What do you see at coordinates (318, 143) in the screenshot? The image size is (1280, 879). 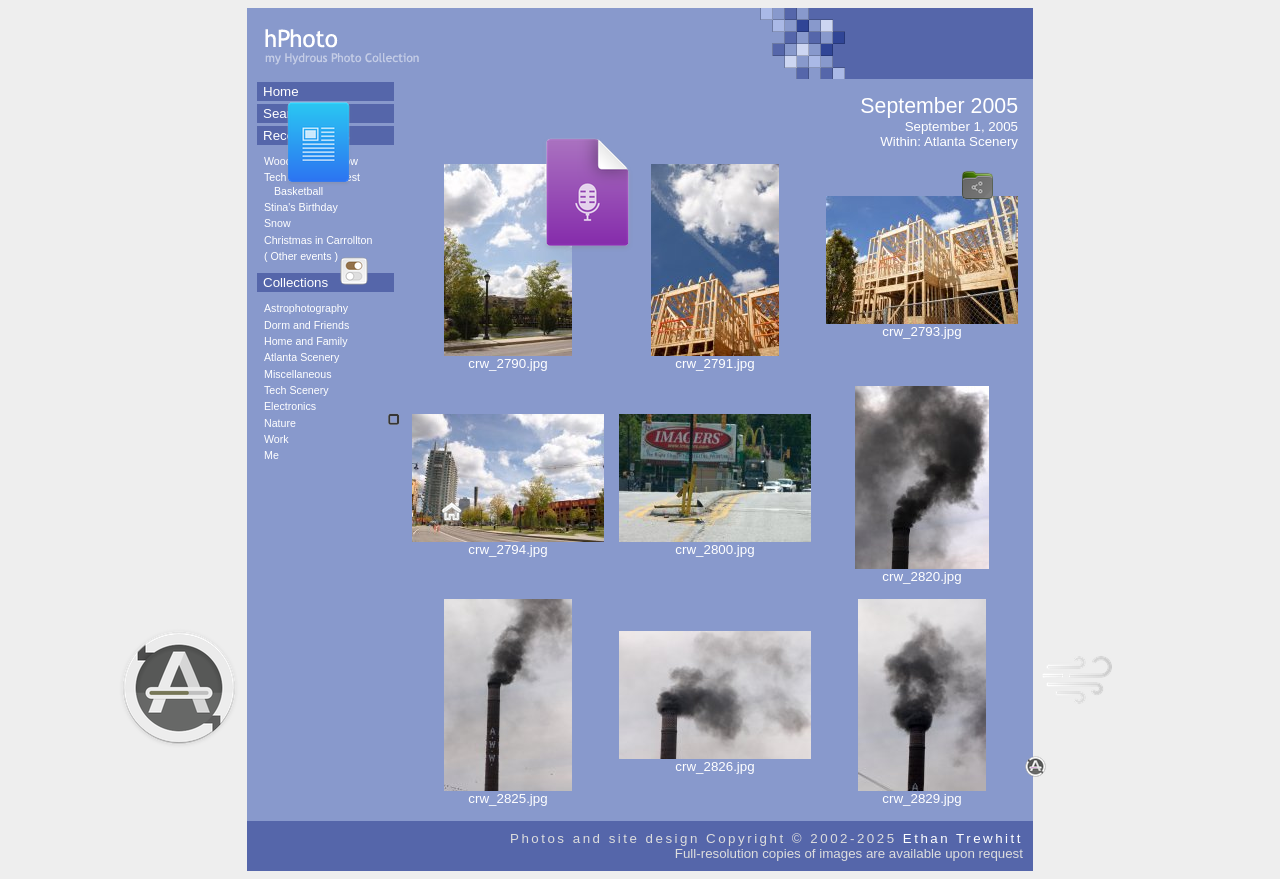 I see `microsoft word template file` at bounding box center [318, 143].